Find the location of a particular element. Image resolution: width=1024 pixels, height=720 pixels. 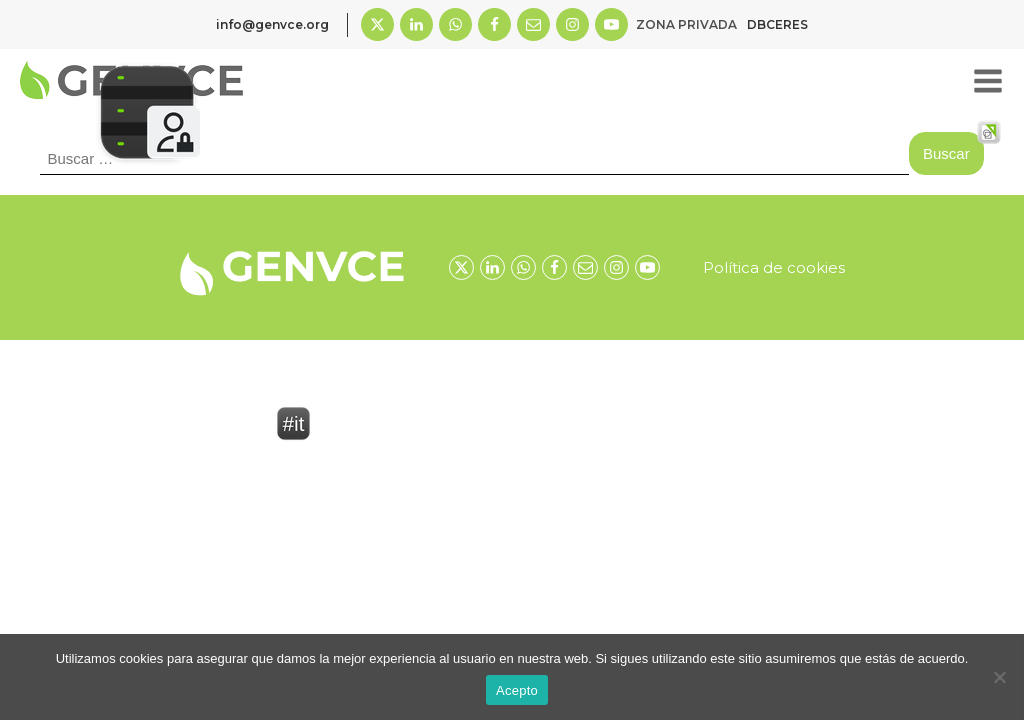

open kig interactive geometry application is located at coordinates (989, 132).